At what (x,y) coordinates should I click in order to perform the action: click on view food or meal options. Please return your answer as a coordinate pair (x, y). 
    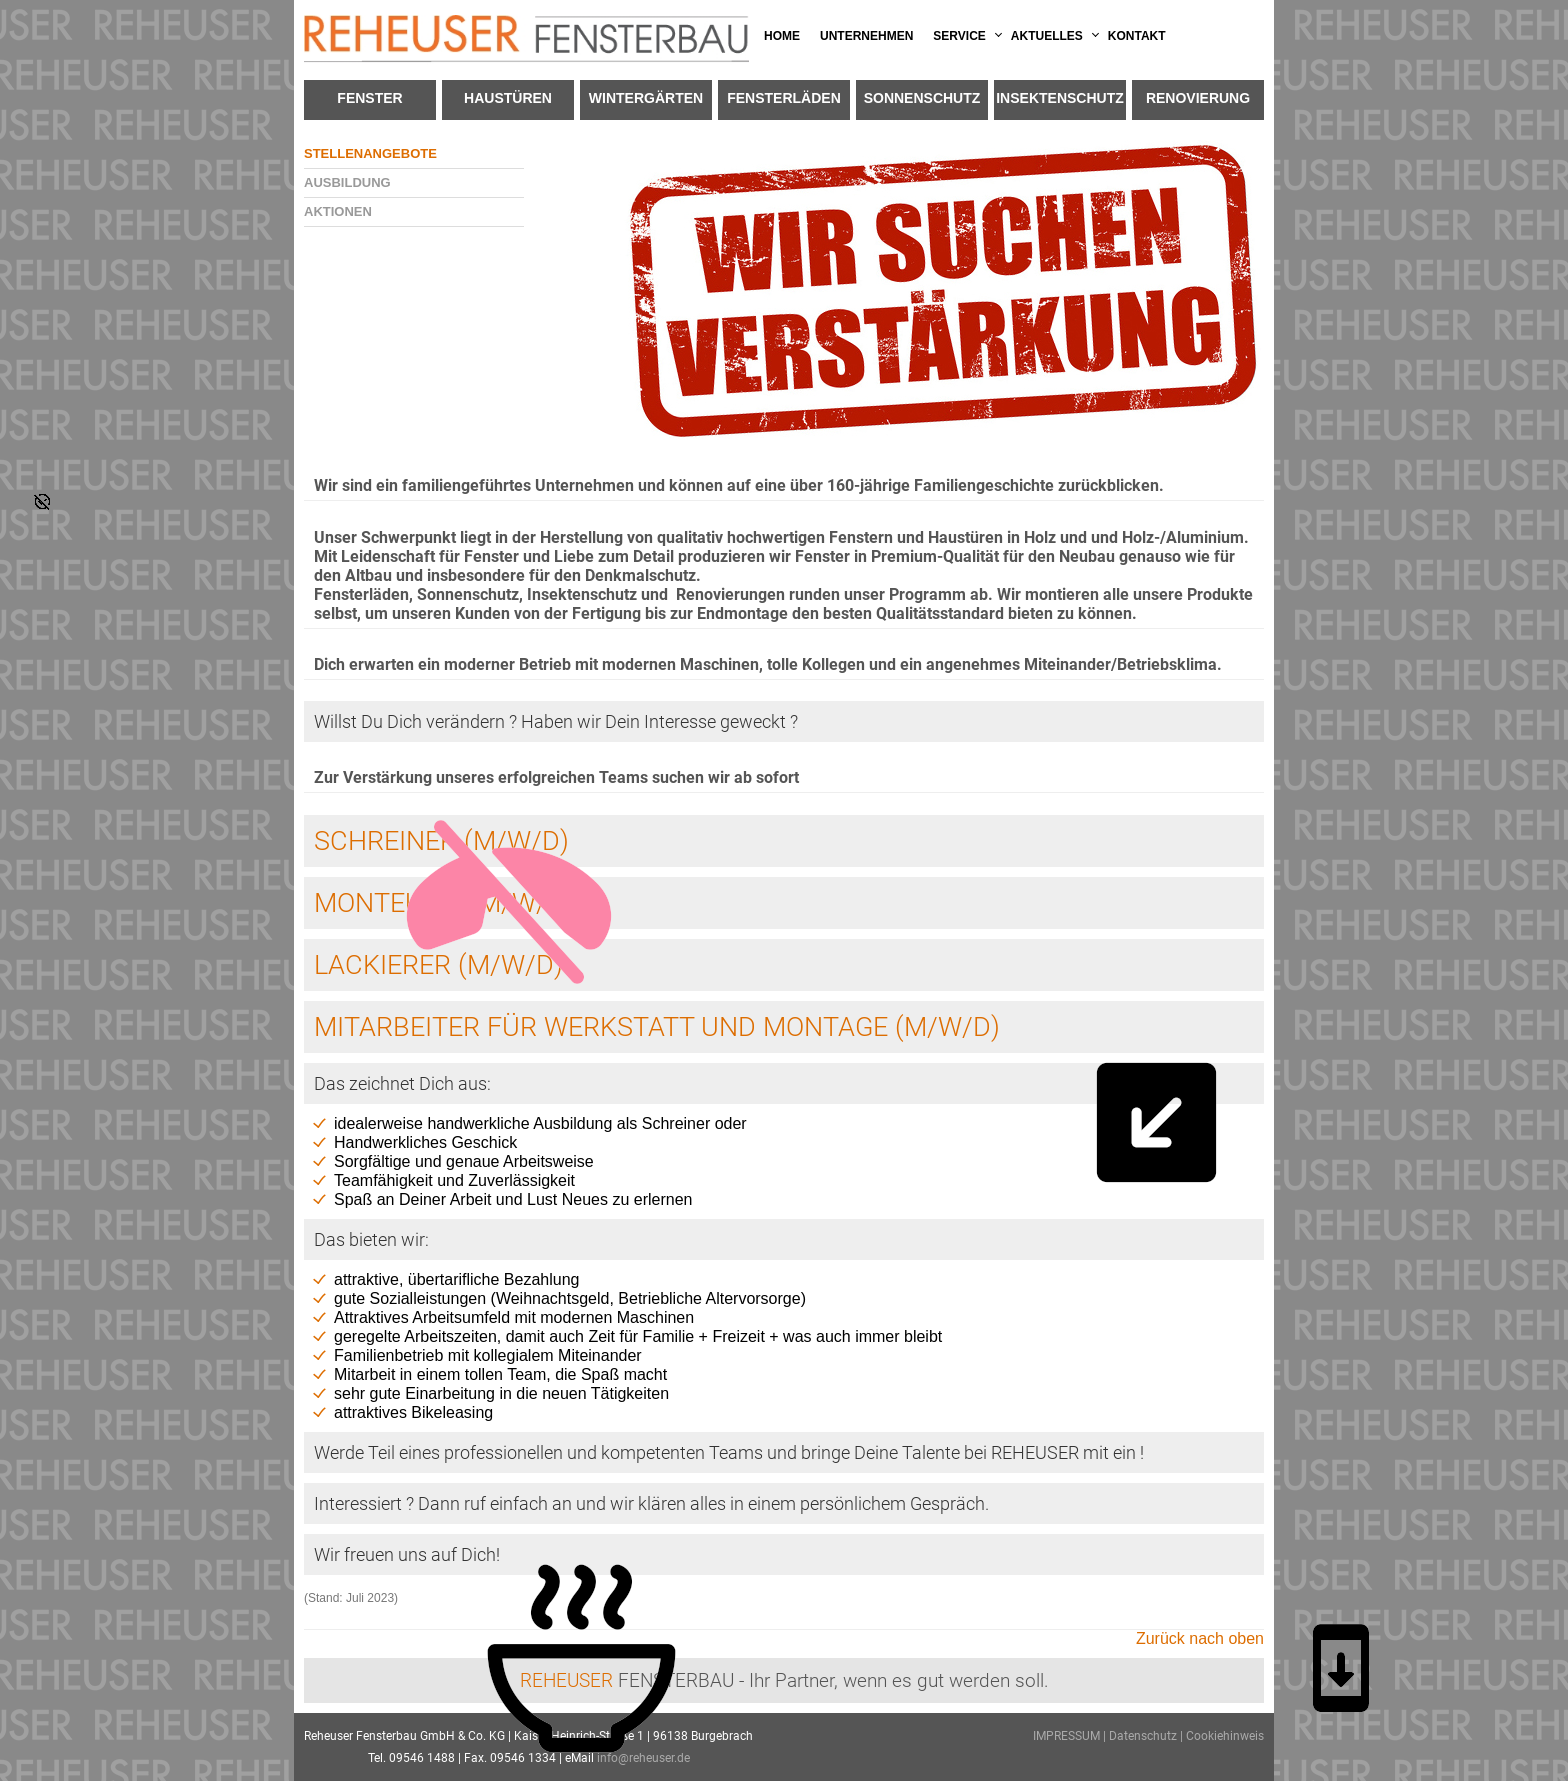
    Looking at the image, I should click on (581, 1658).